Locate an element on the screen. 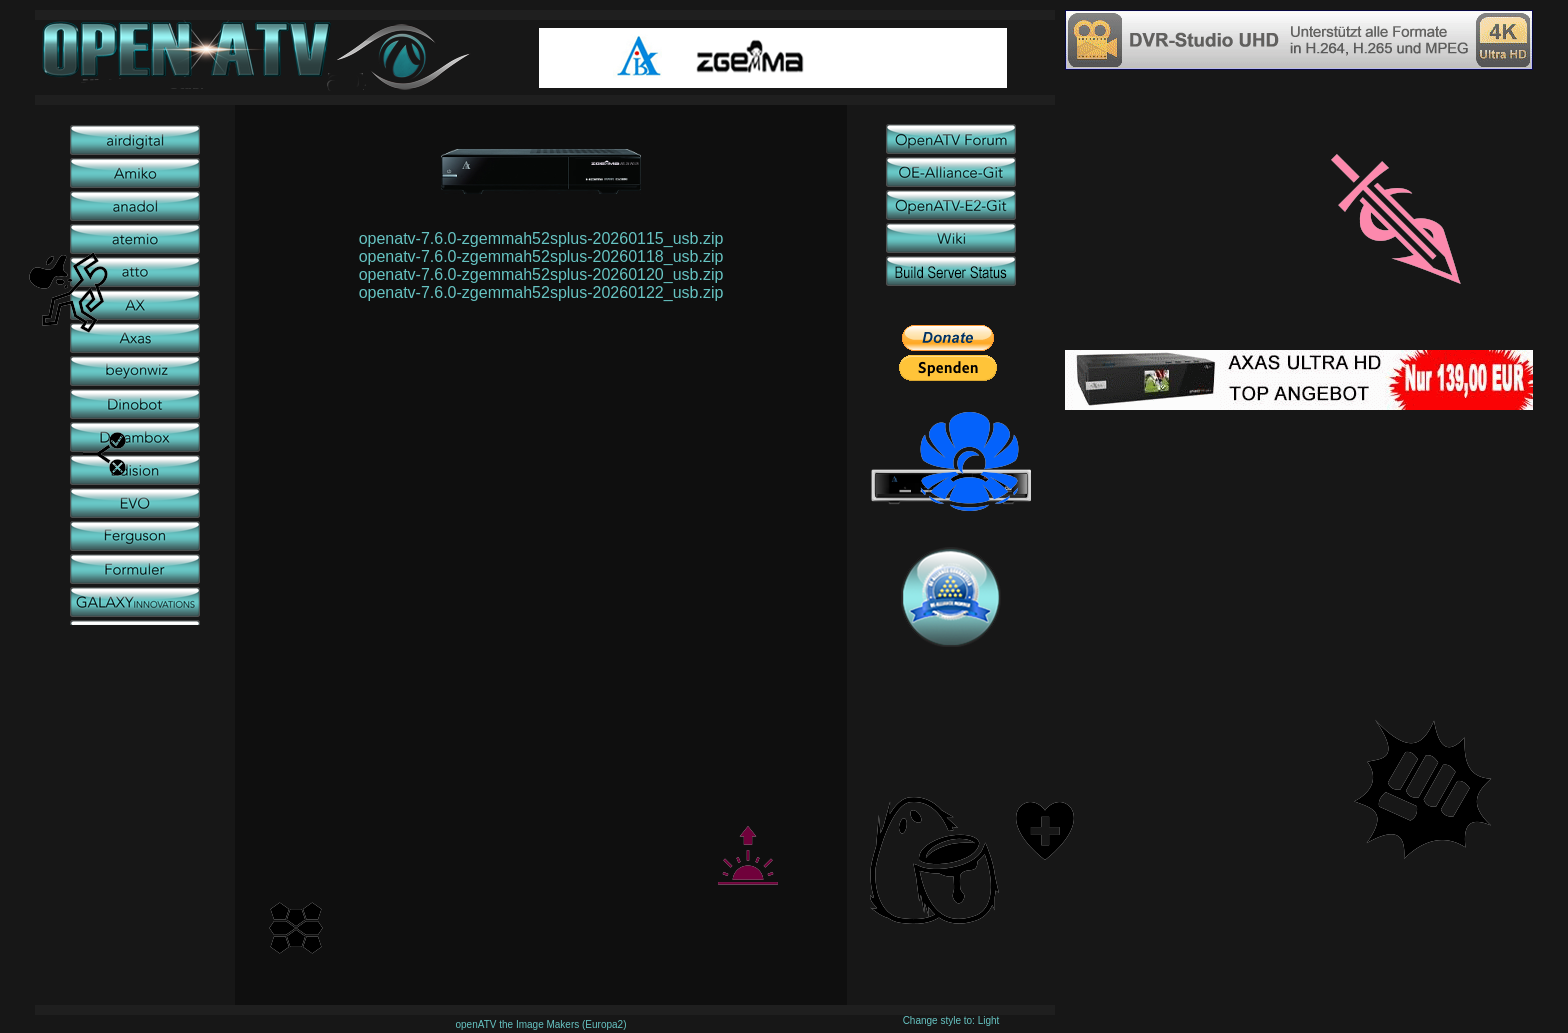 This screenshot has width=1568, height=1033. activate spiral thrust attack ability is located at coordinates (1396, 218).